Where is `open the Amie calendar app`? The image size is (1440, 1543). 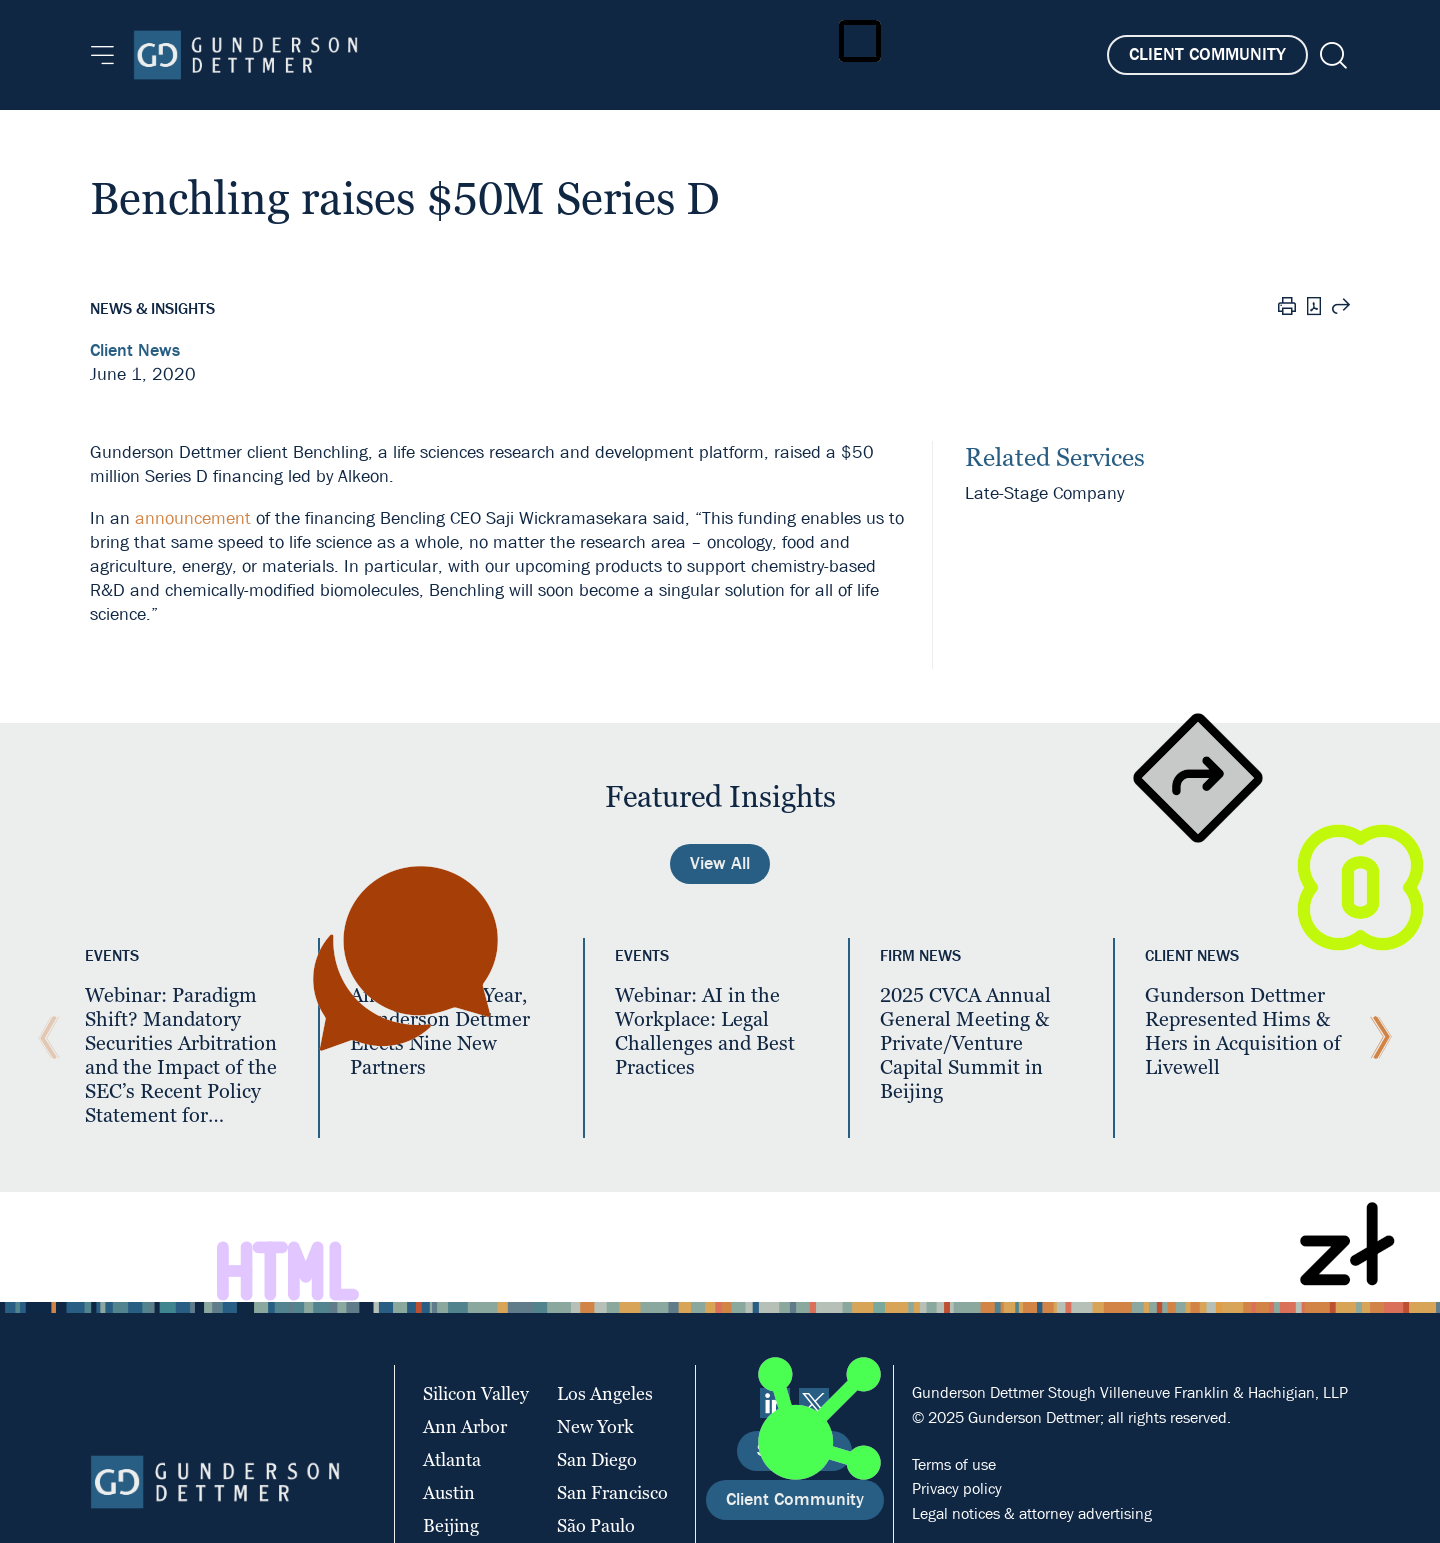 open the Amie calendar app is located at coordinates (1360, 887).